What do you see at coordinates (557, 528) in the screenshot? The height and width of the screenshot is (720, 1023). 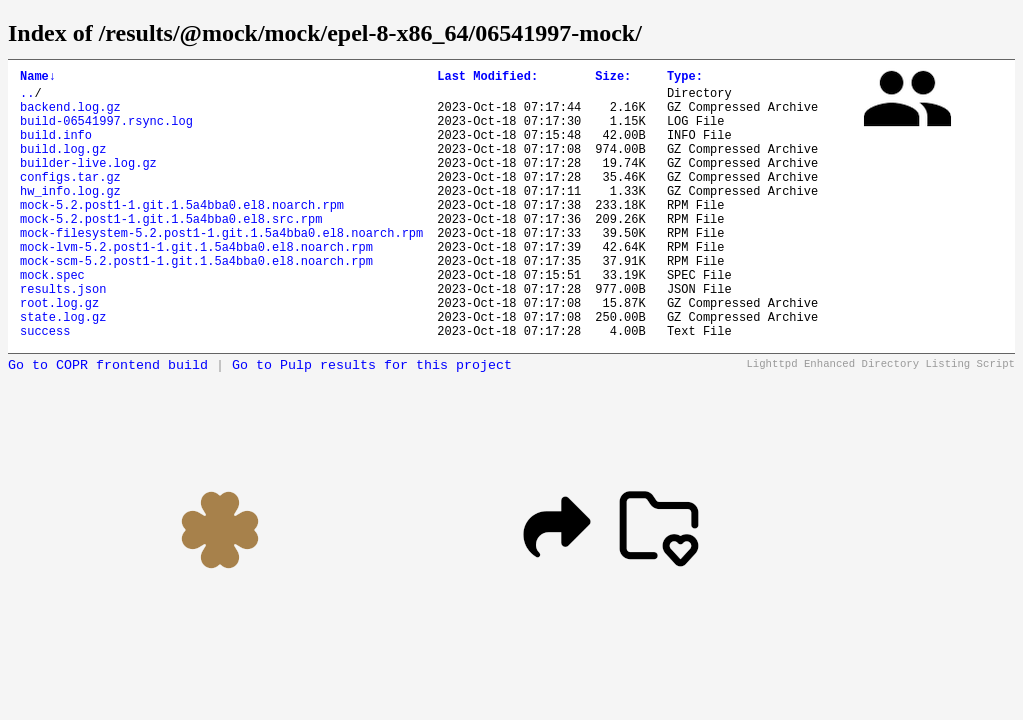 I see `forward an email or message` at bounding box center [557, 528].